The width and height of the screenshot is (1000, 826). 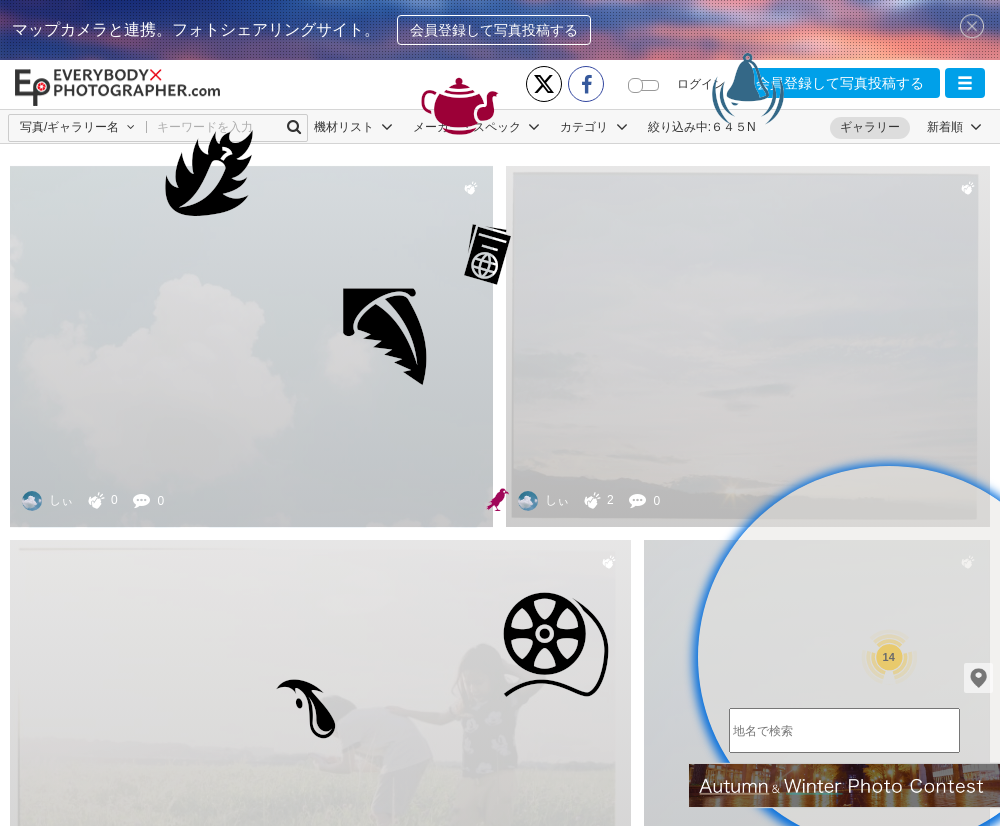 I want to click on vulture icon for wildlife or nature category, so click(x=497, y=499).